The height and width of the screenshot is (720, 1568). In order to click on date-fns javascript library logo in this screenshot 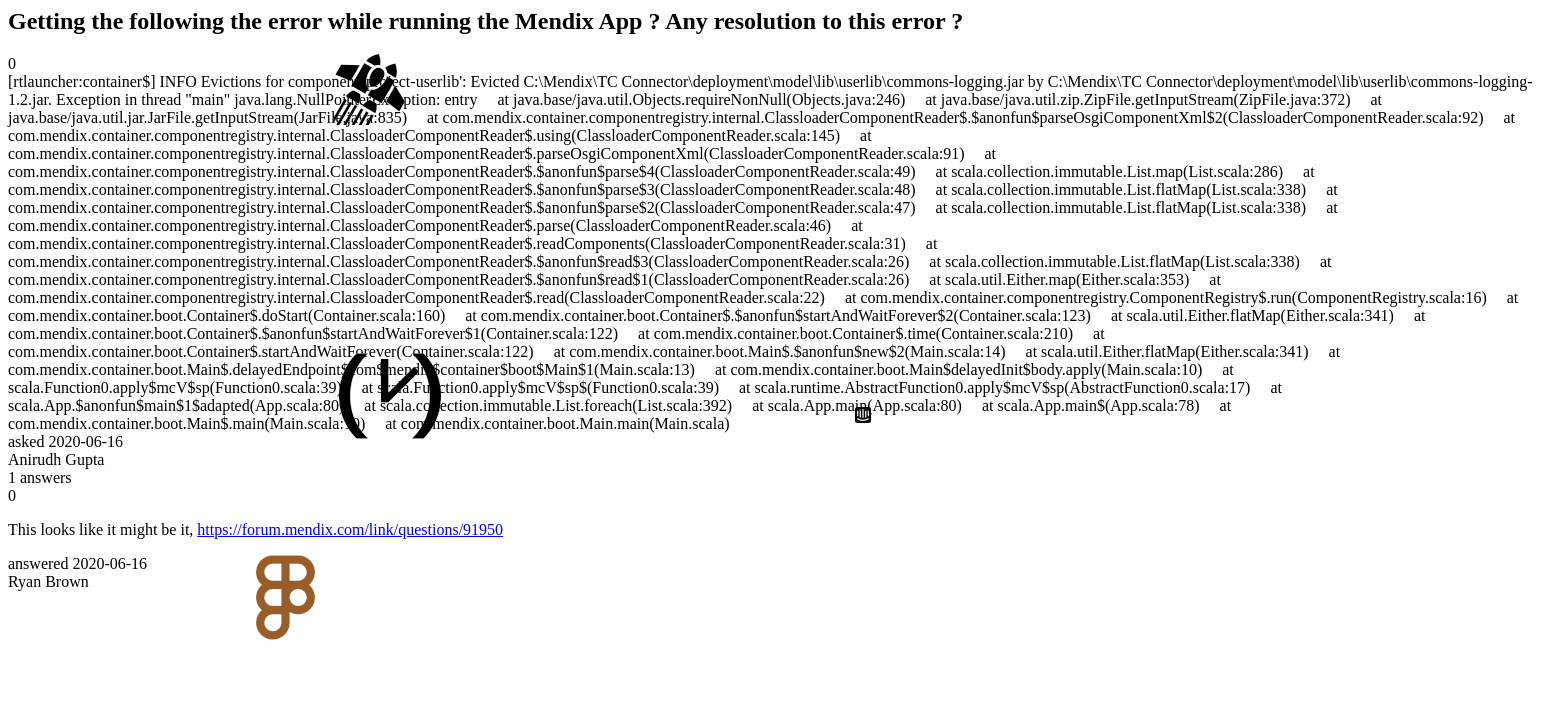, I will do `click(390, 396)`.